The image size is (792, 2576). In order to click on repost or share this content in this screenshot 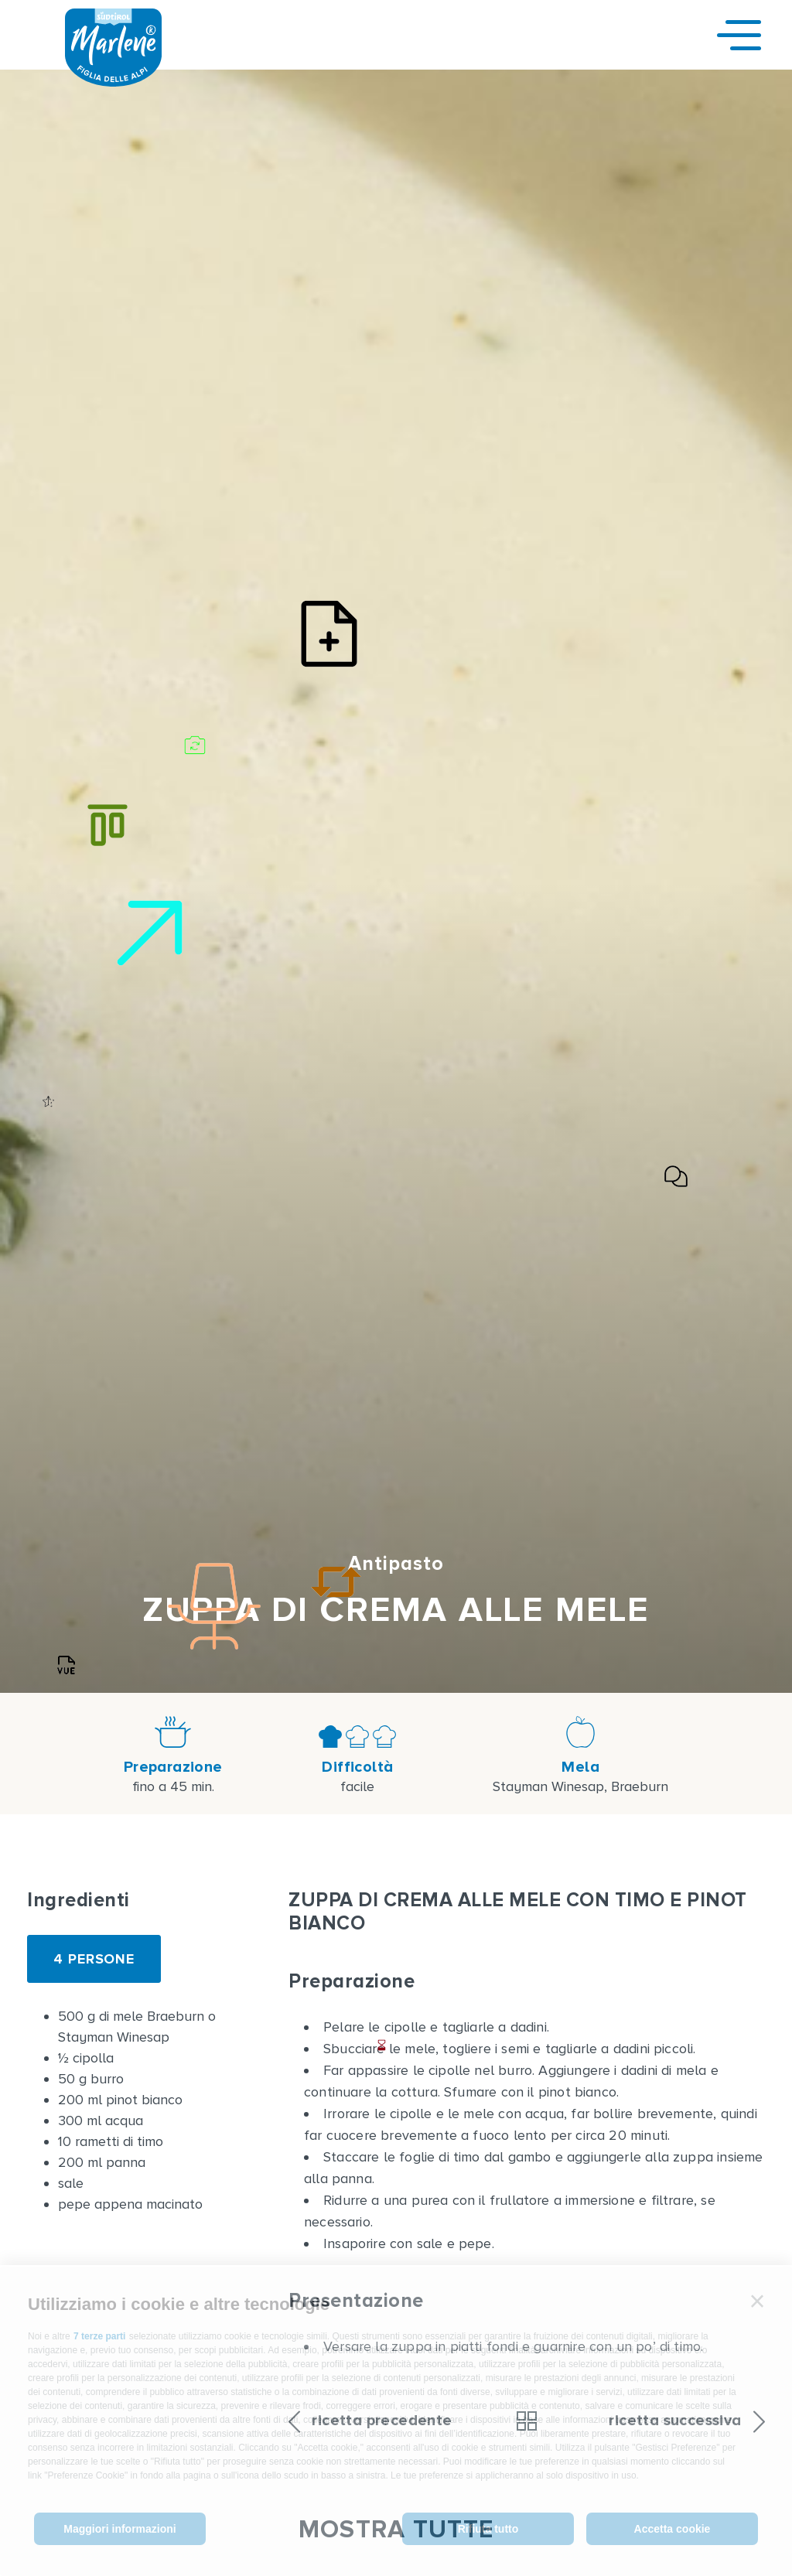, I will do `click(336, 1581)`.